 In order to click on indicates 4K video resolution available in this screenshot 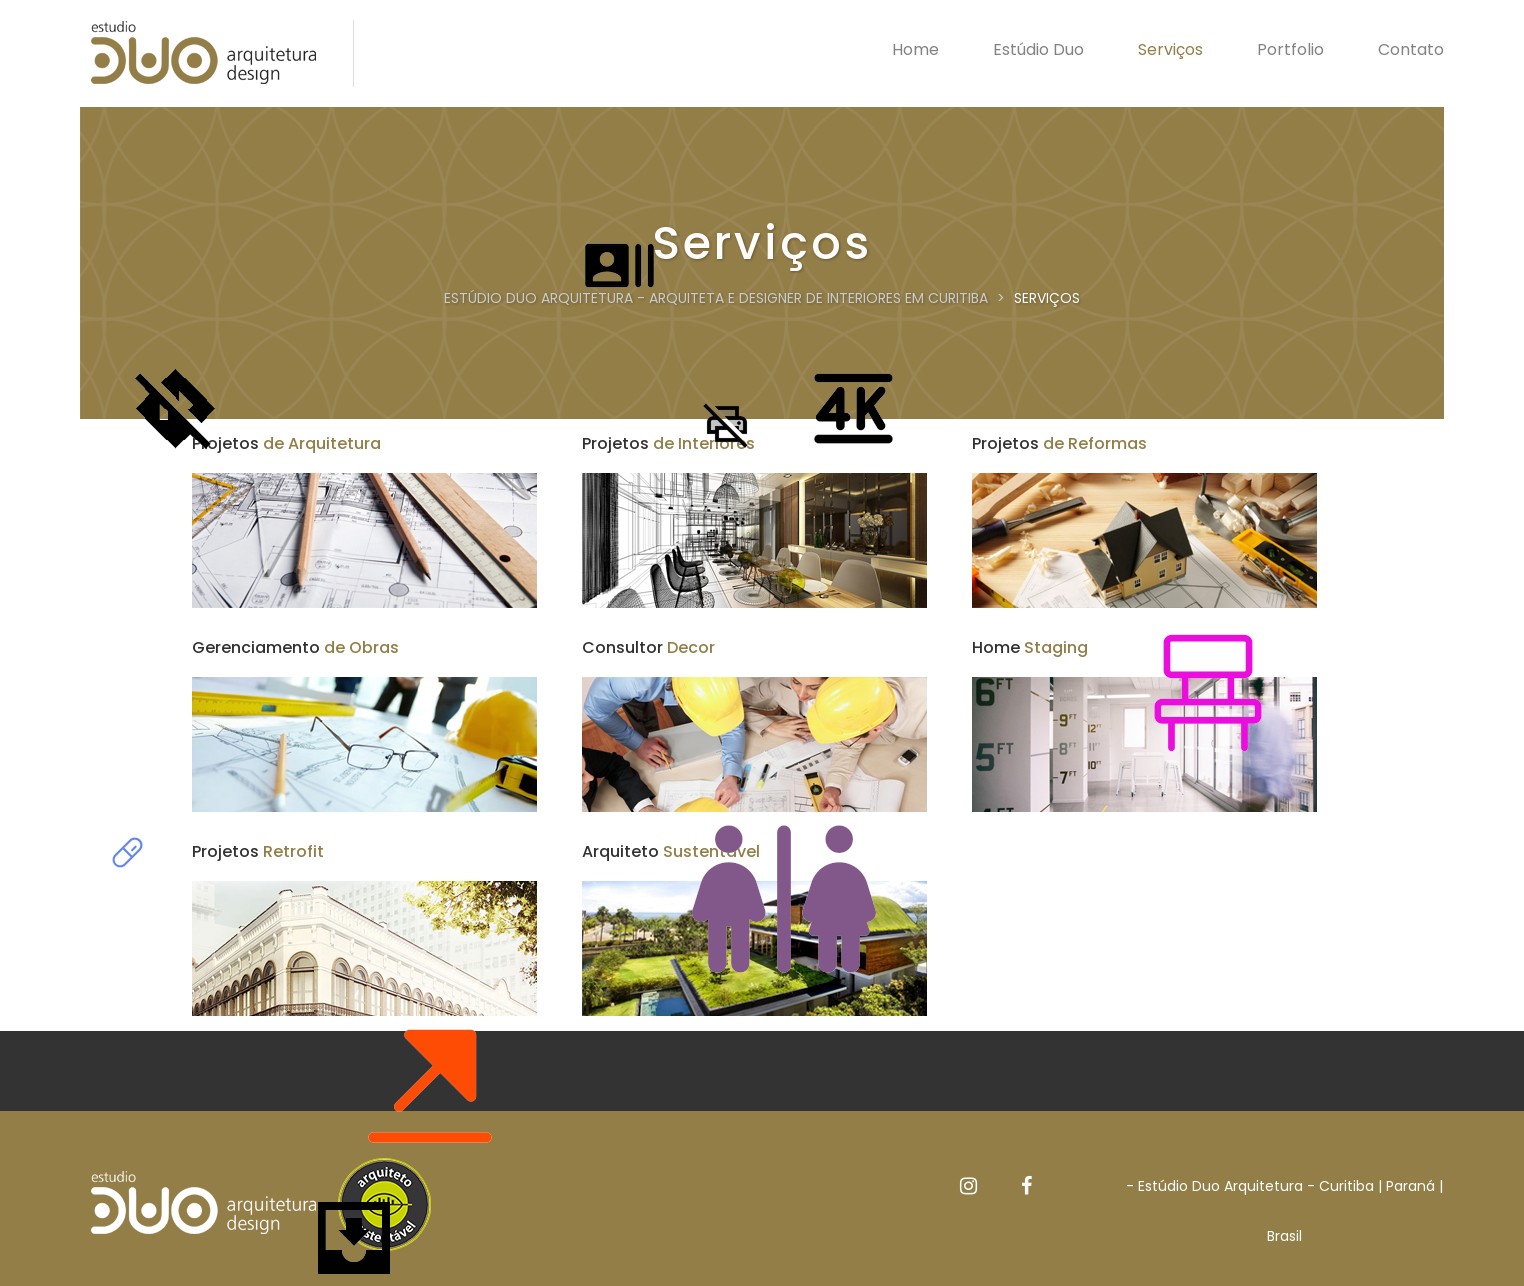, I will do `click(853, 408)`.